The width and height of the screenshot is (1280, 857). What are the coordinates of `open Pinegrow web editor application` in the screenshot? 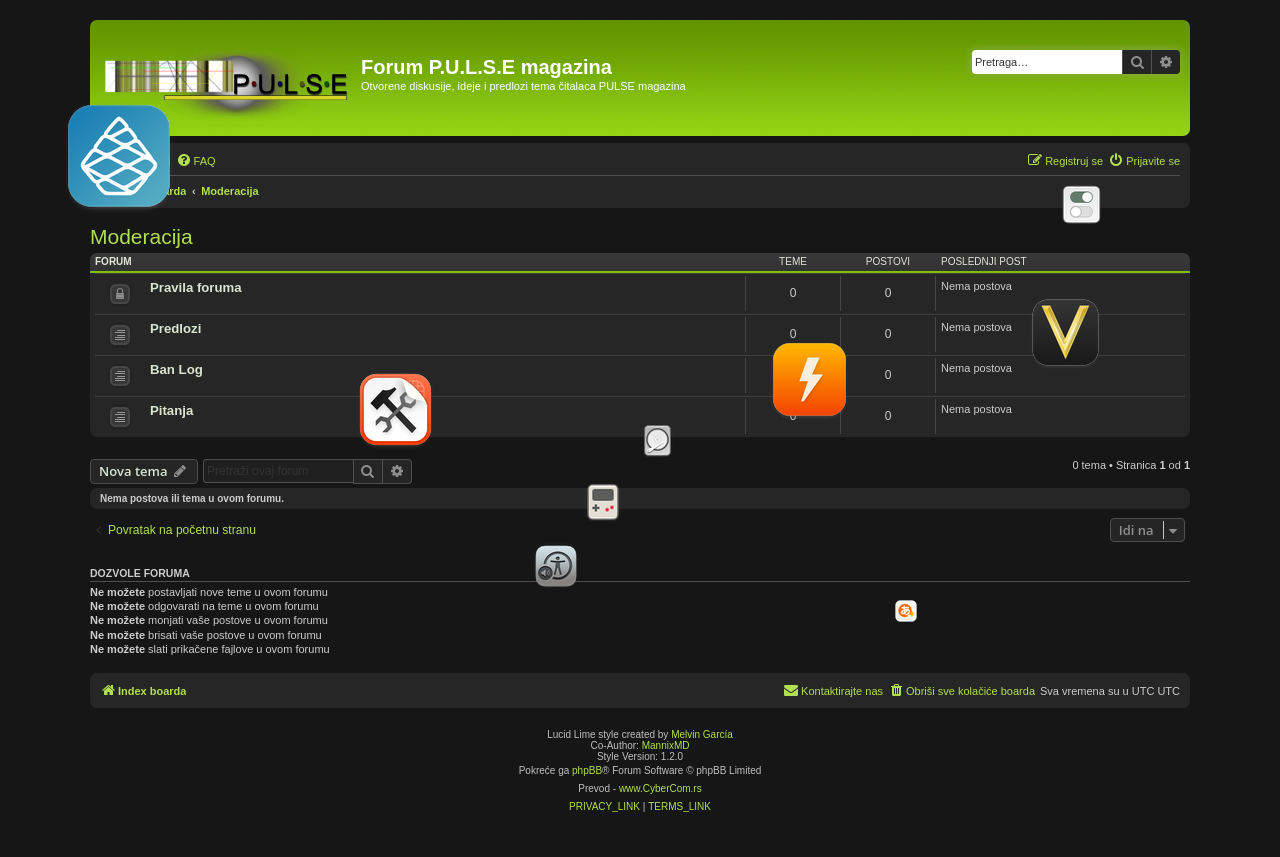 It's located at (119, 156).